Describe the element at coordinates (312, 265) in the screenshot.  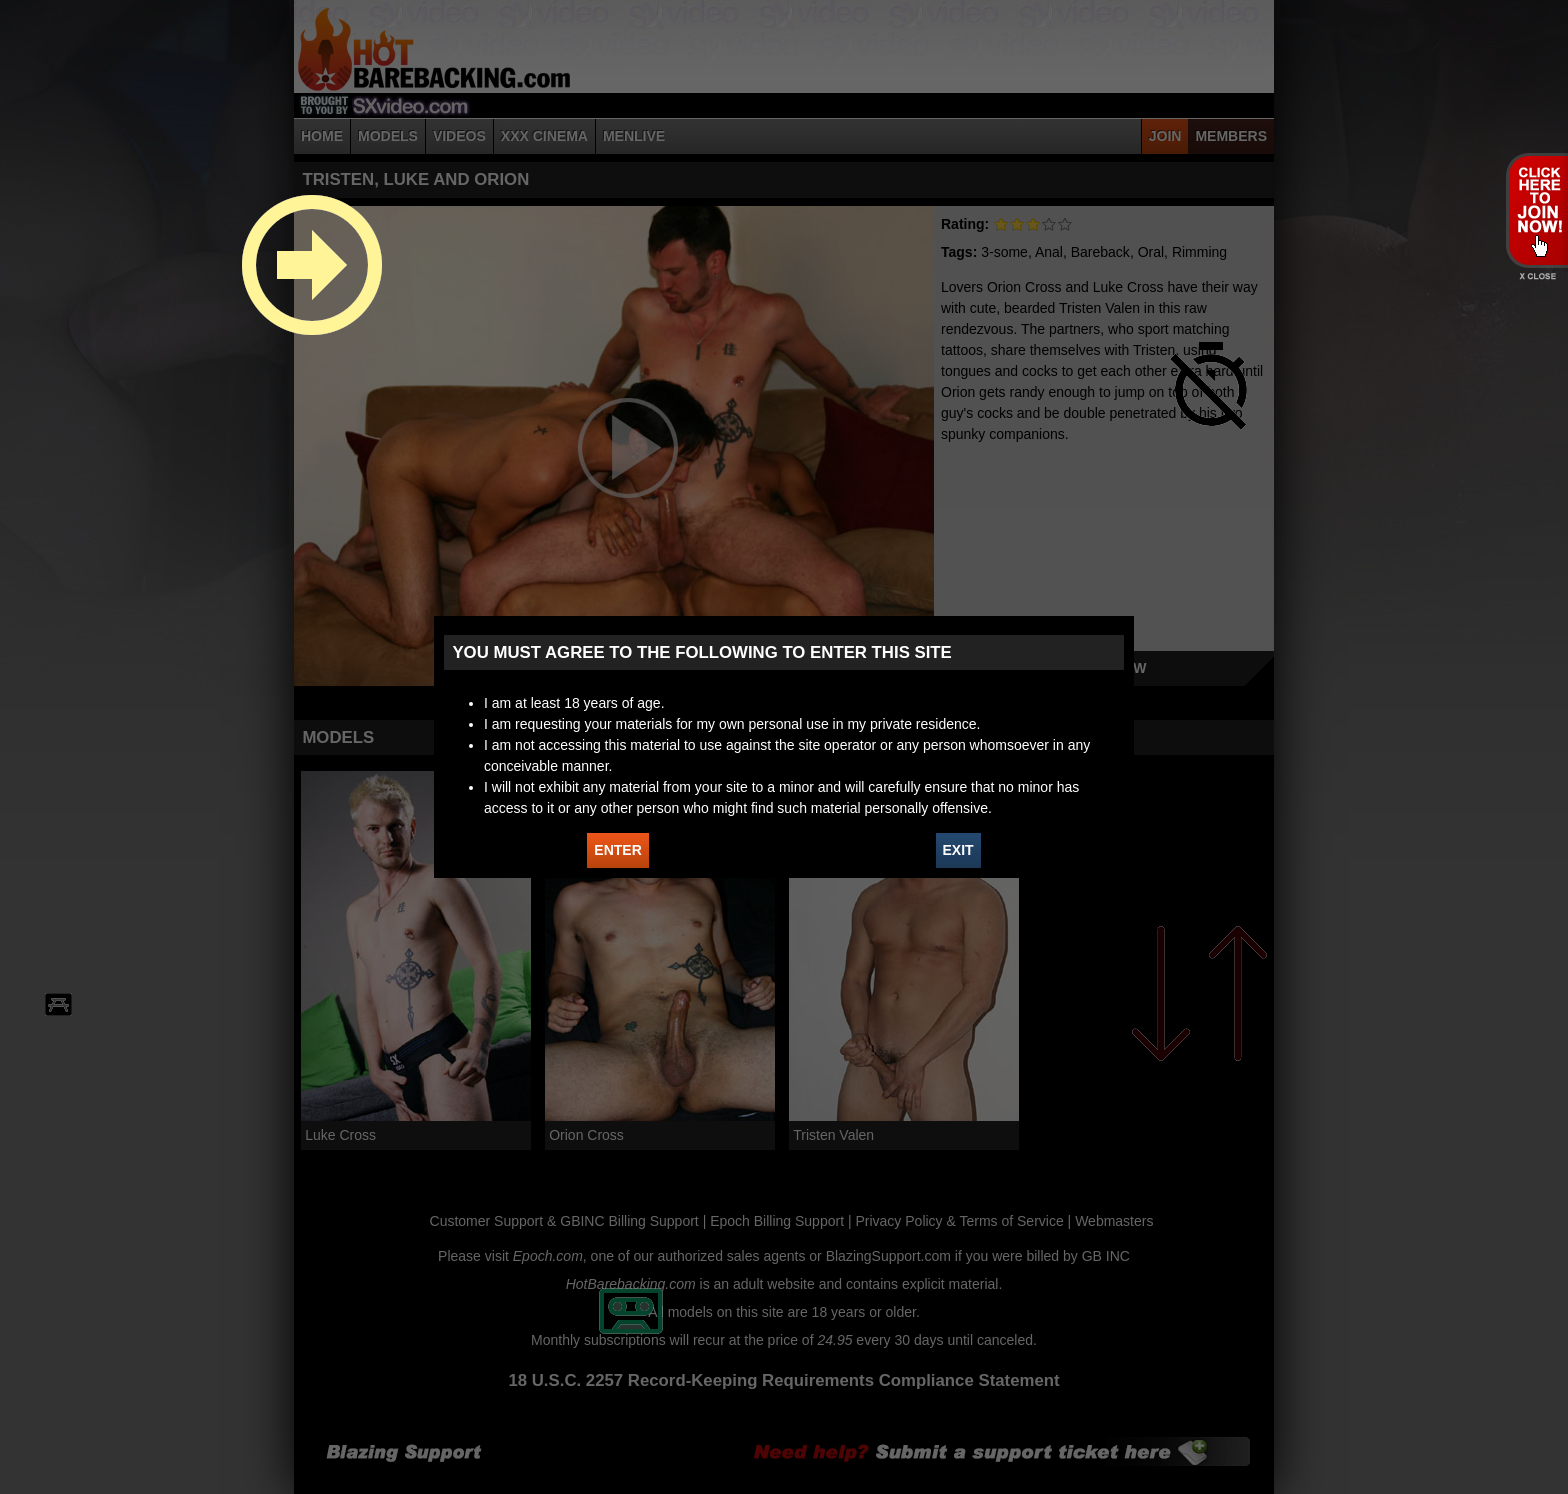
I see `navigate to the next item or screen` at that location.